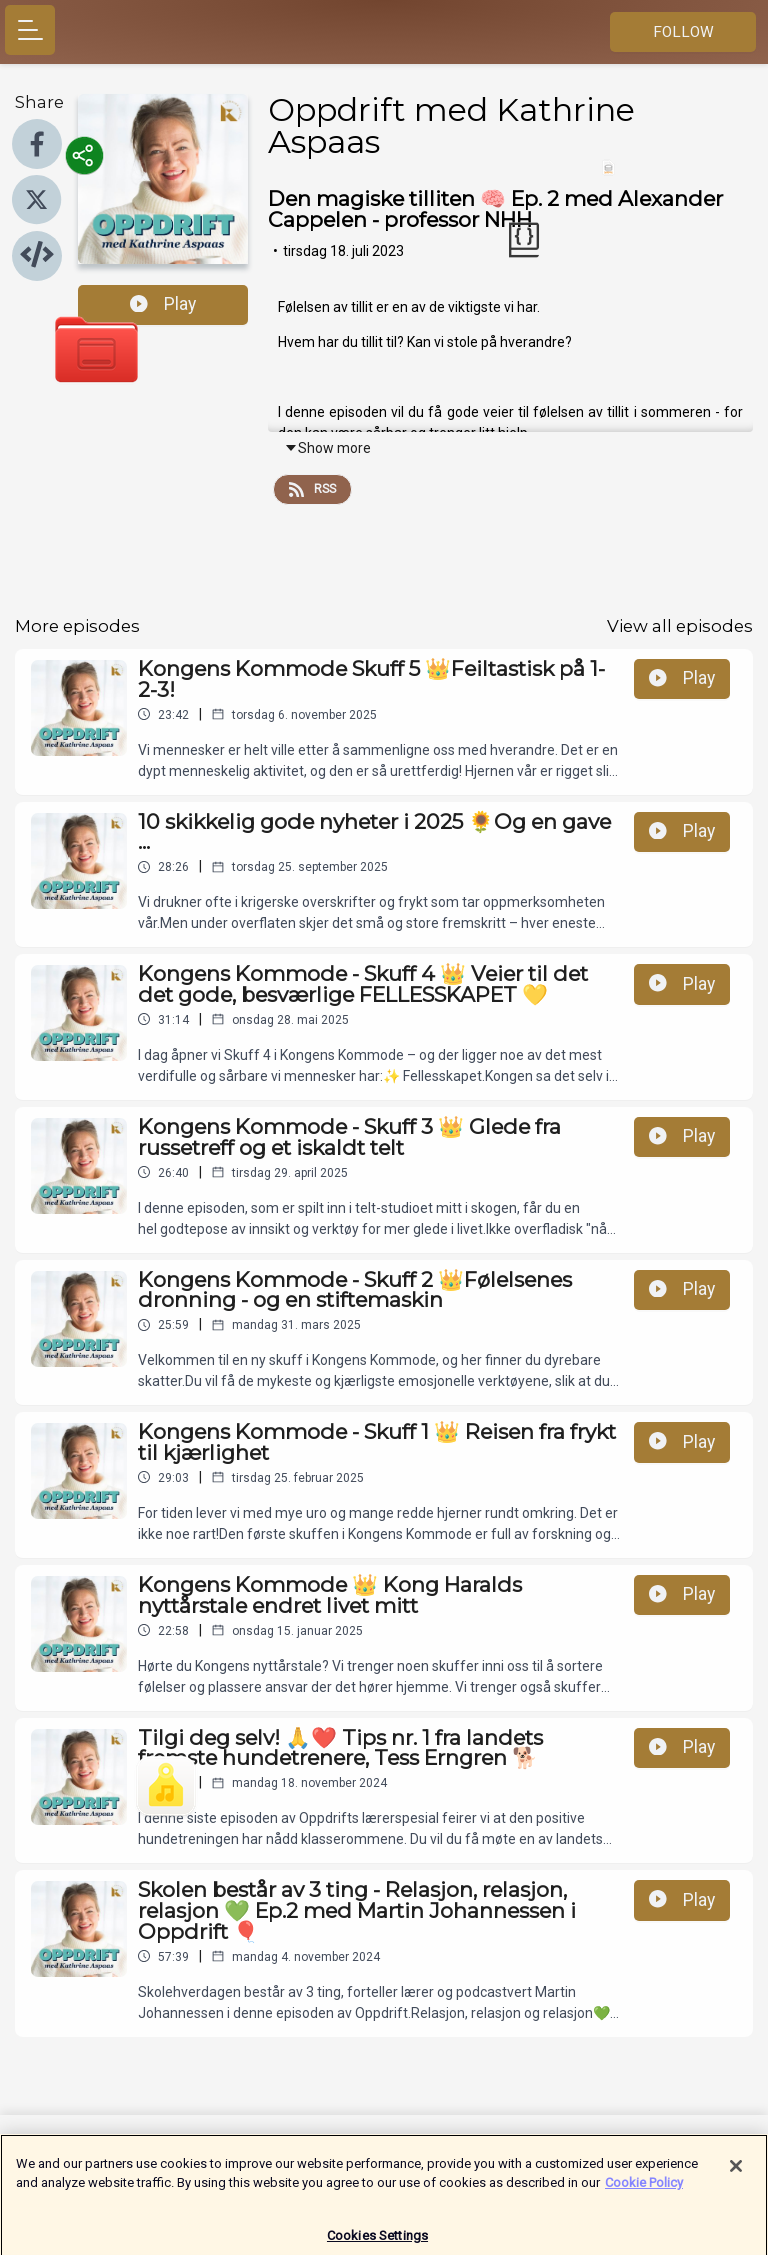 The height and width of the screenshot is (2255, 768). I want to click on open desktop folder, so click(96, 349).